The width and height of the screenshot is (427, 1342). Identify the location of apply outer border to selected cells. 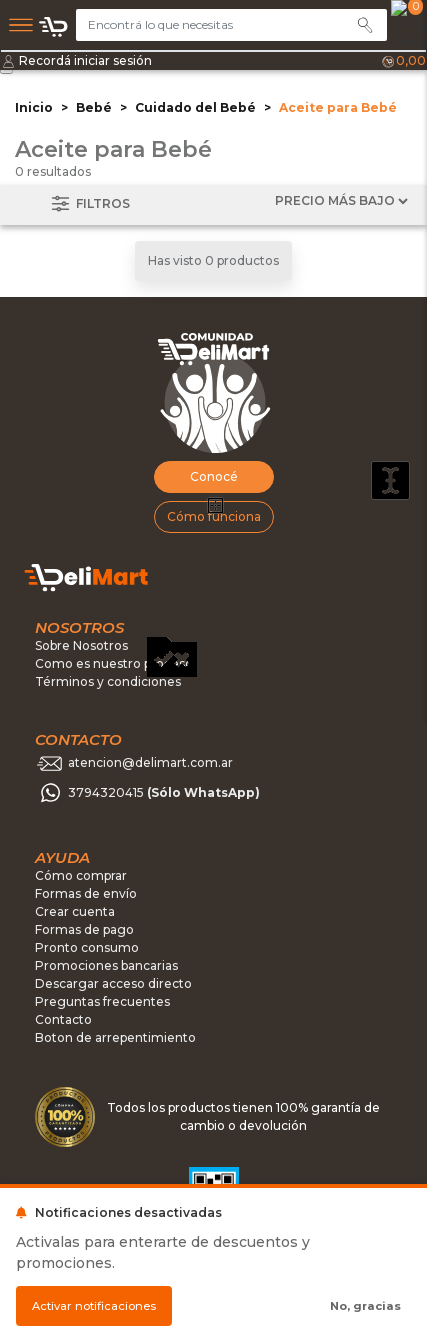
(215, 505).